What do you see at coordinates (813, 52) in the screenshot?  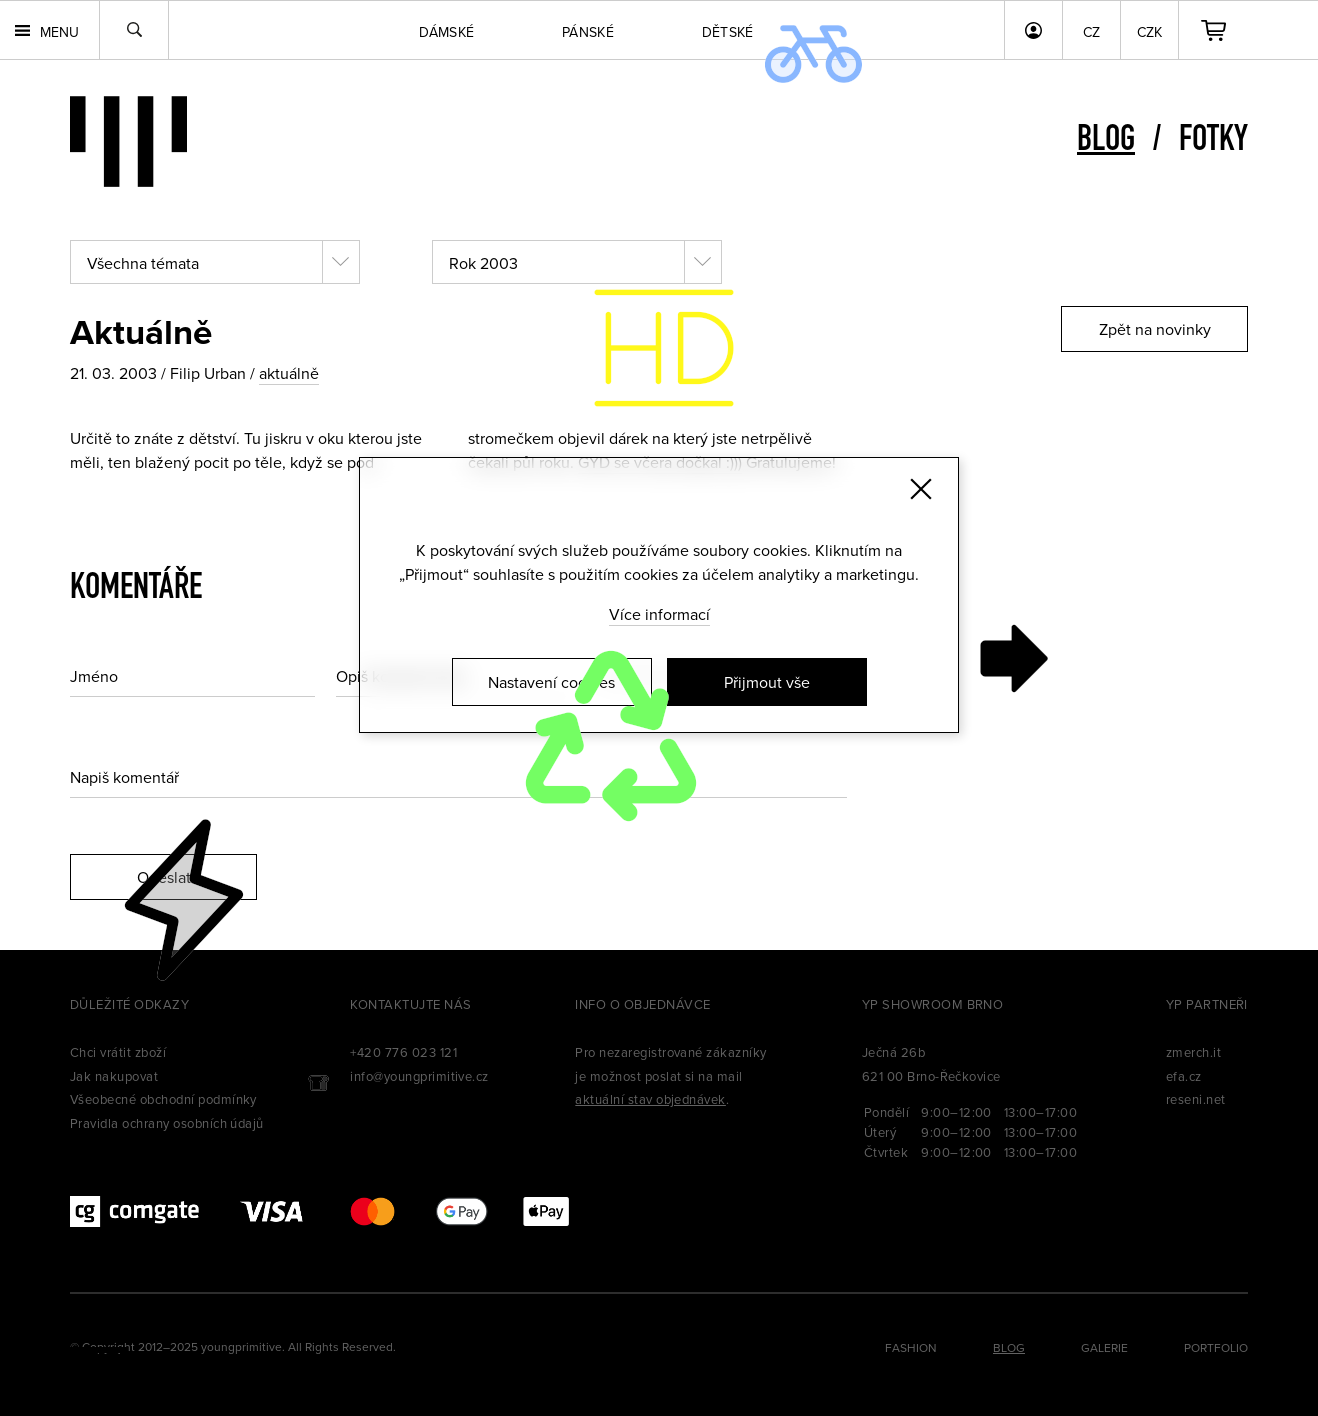 I see `access bike-sharing or cycling services` at bounding box center [813, 52].